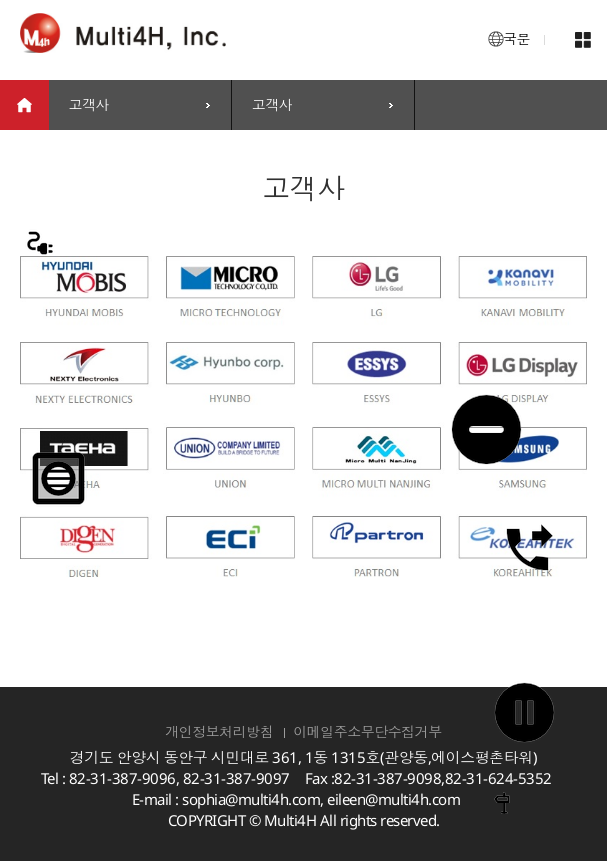 The height and width of the screenshot is (861, 607). I want to click on navigate to previous section, so click(502, 803).